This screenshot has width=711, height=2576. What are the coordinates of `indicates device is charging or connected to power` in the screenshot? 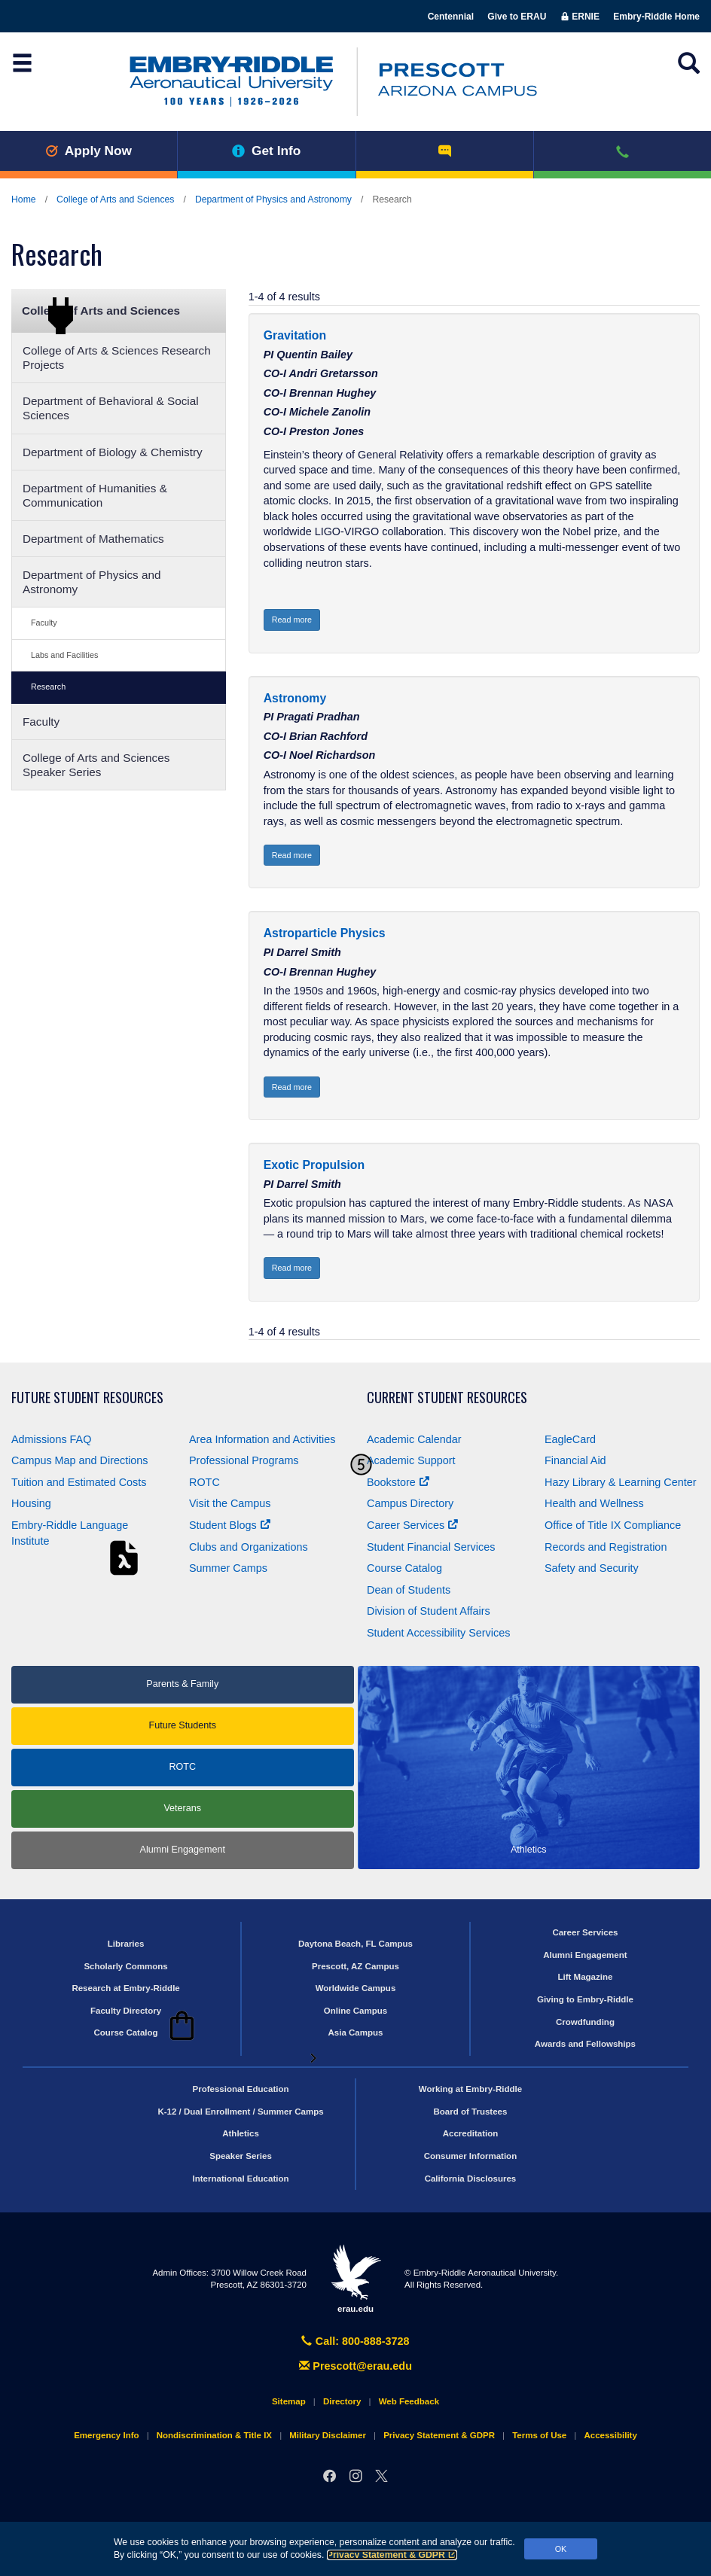 It's located at (60, 315).